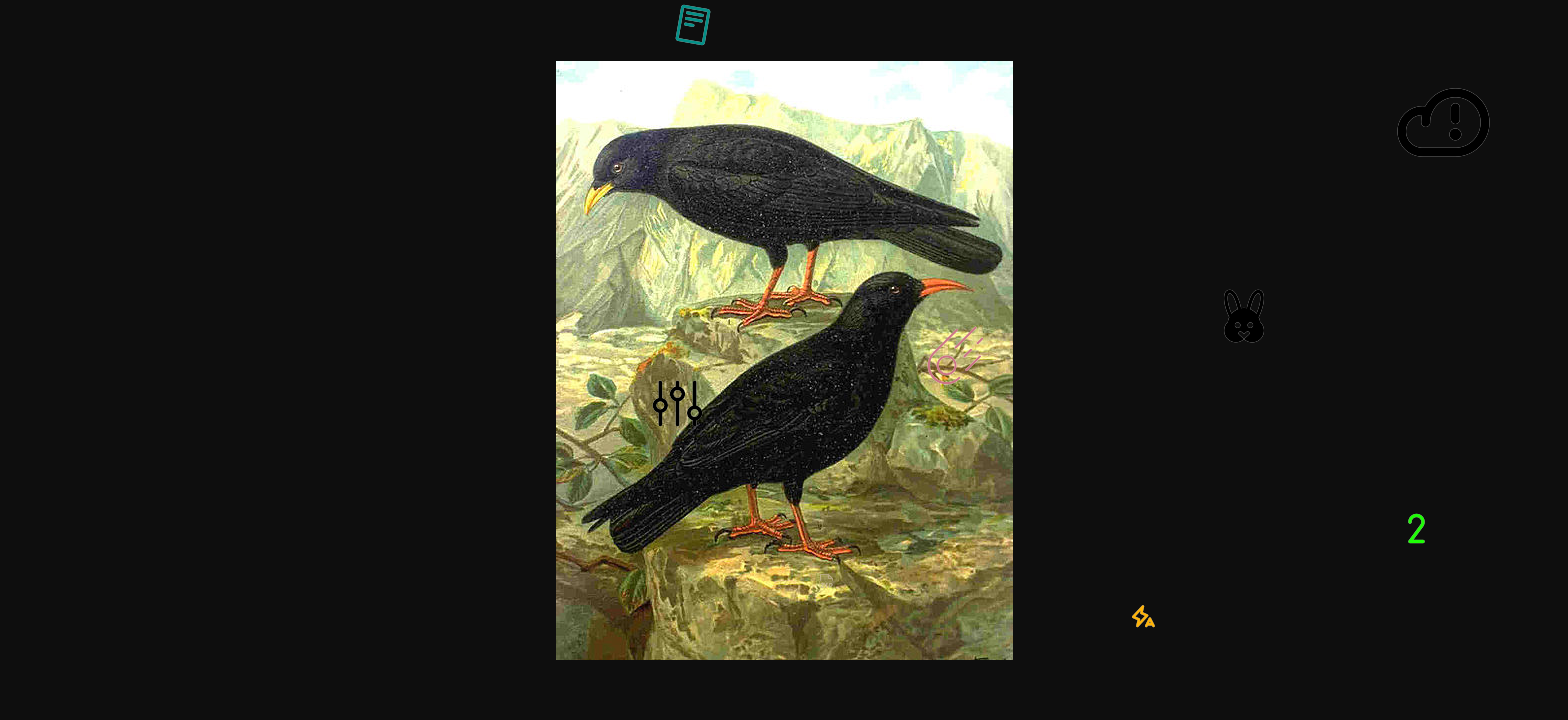  Describe the element at coordinates (955, 356) in the screenshot. I see `indicates a trending or viral item` at that location.